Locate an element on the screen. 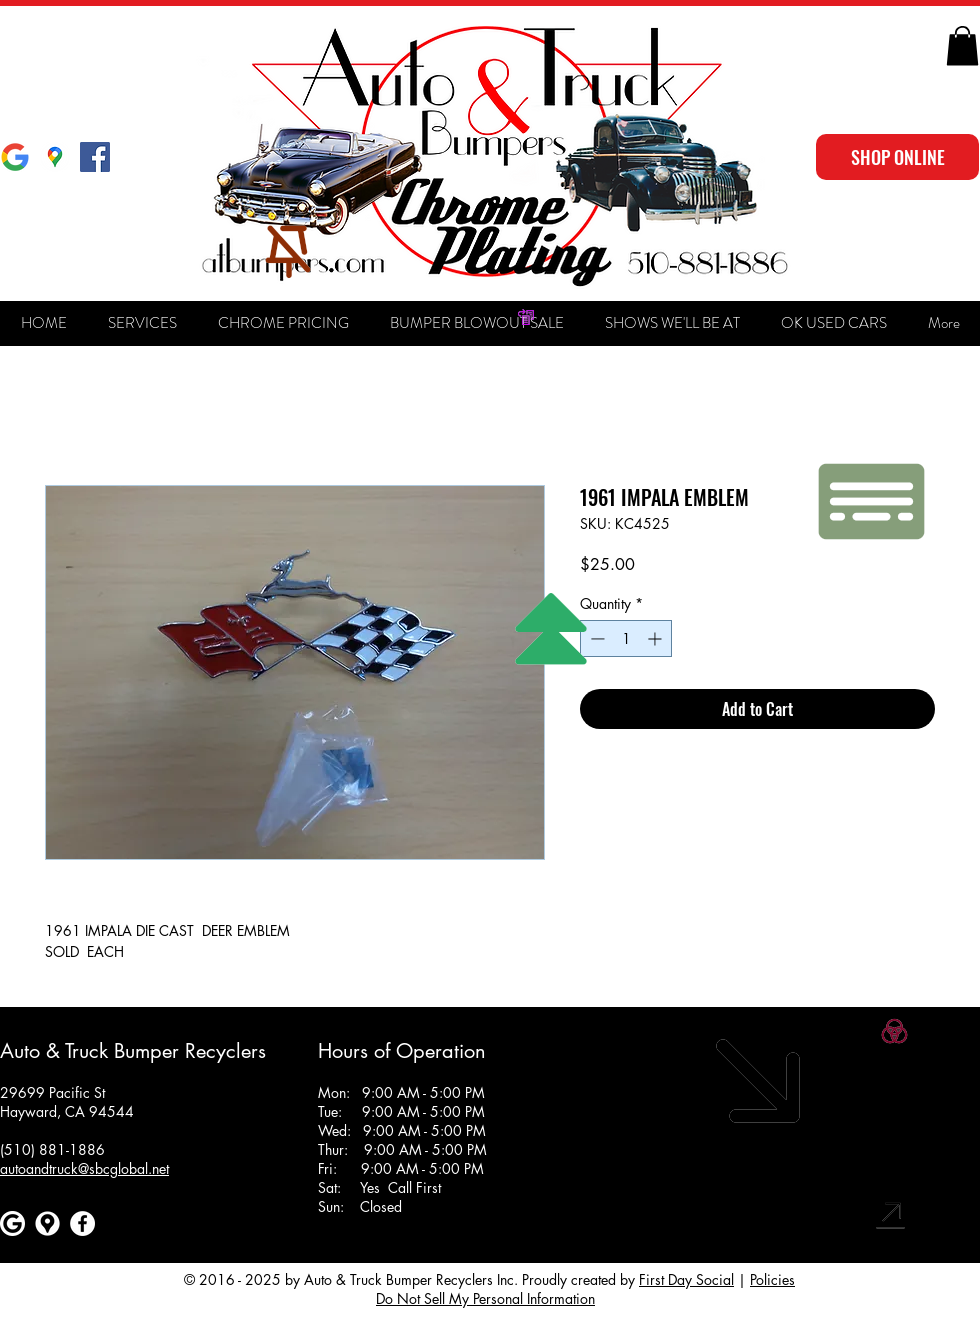 This screenshot has width=980, height=1319. open the on-screen keyboard is located at coordinates (871, 501).